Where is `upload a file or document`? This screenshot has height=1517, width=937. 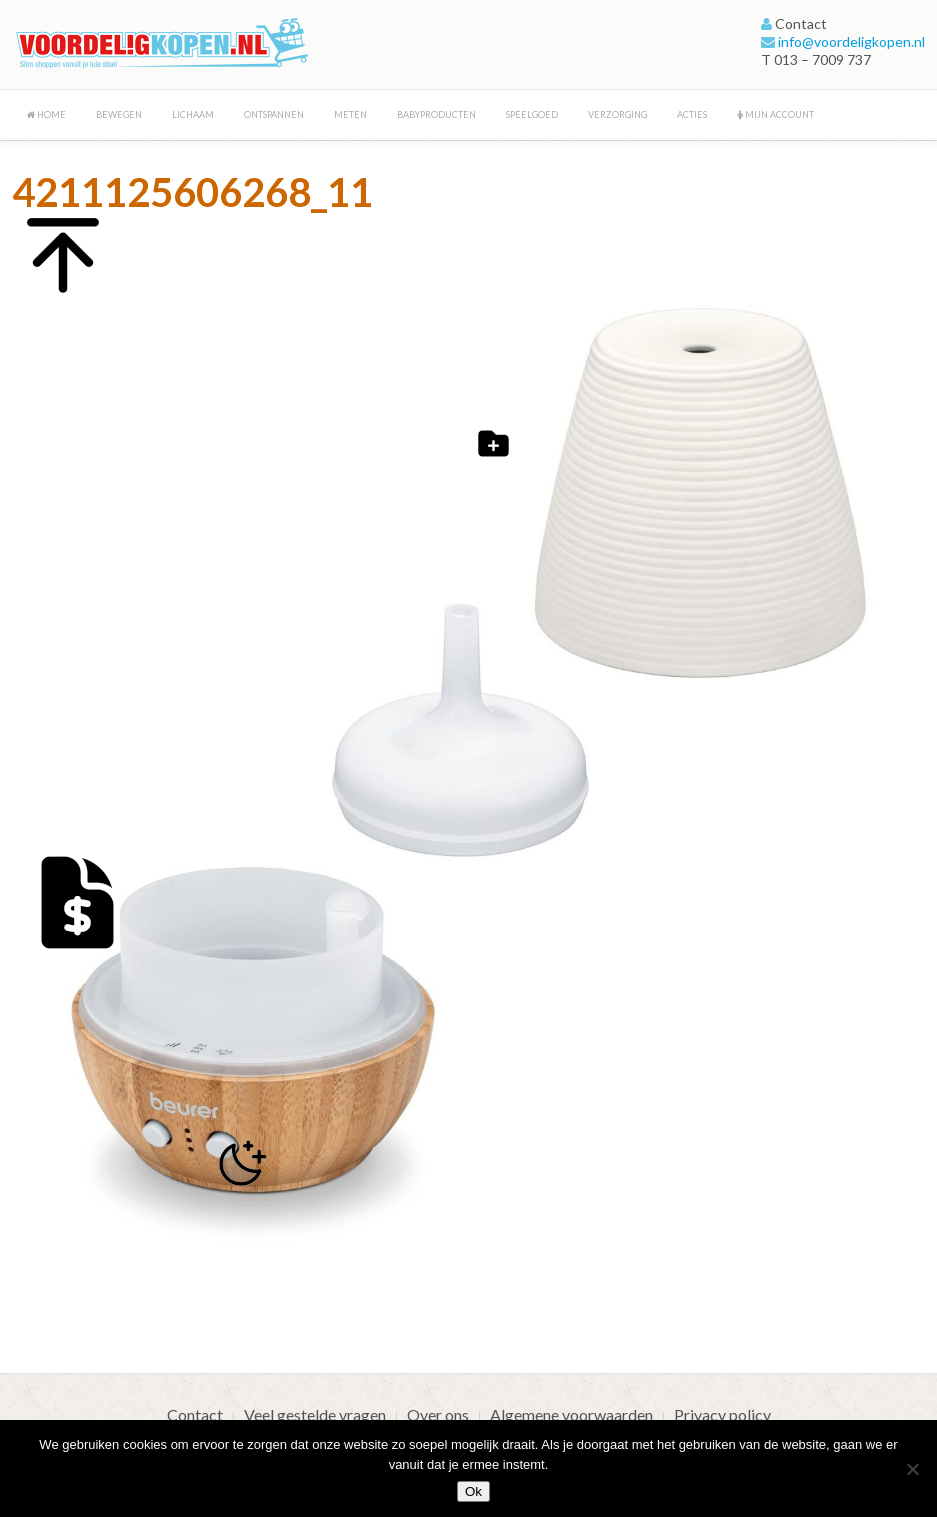 upload a file or document is located at coordinates (63, 254).